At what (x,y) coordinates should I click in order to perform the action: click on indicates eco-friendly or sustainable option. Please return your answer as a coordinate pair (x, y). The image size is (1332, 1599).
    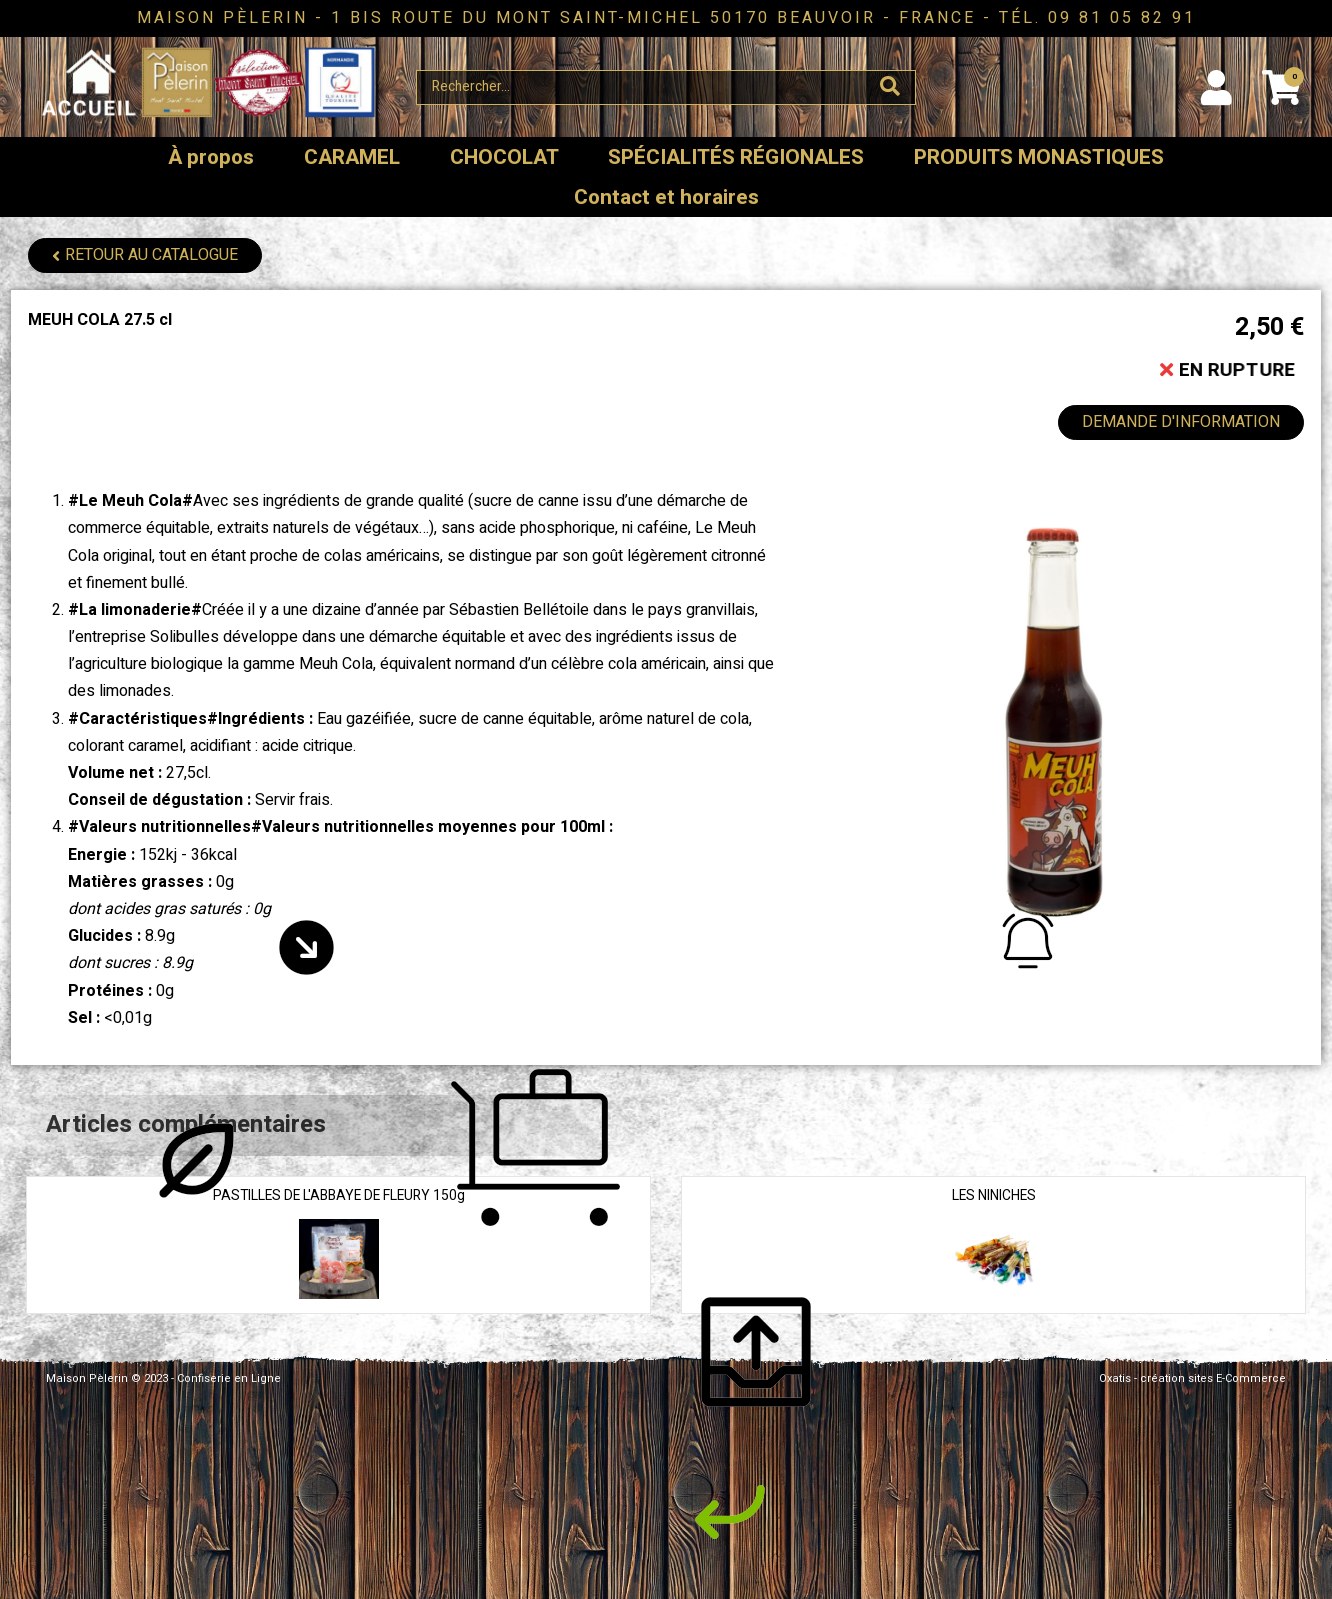
    Looking at the image, I should click on (196, 1160).